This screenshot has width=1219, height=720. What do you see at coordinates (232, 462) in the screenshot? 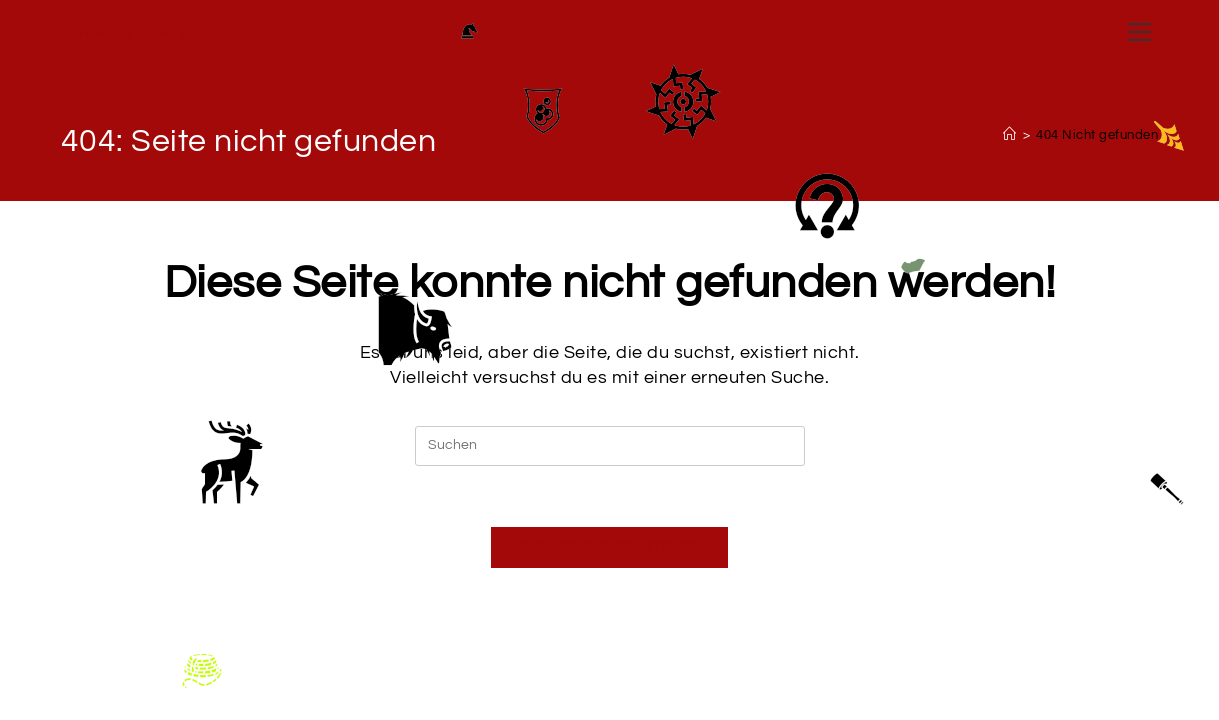
I see `wildlife or nature category indicator` at bounding box center [232, 462].